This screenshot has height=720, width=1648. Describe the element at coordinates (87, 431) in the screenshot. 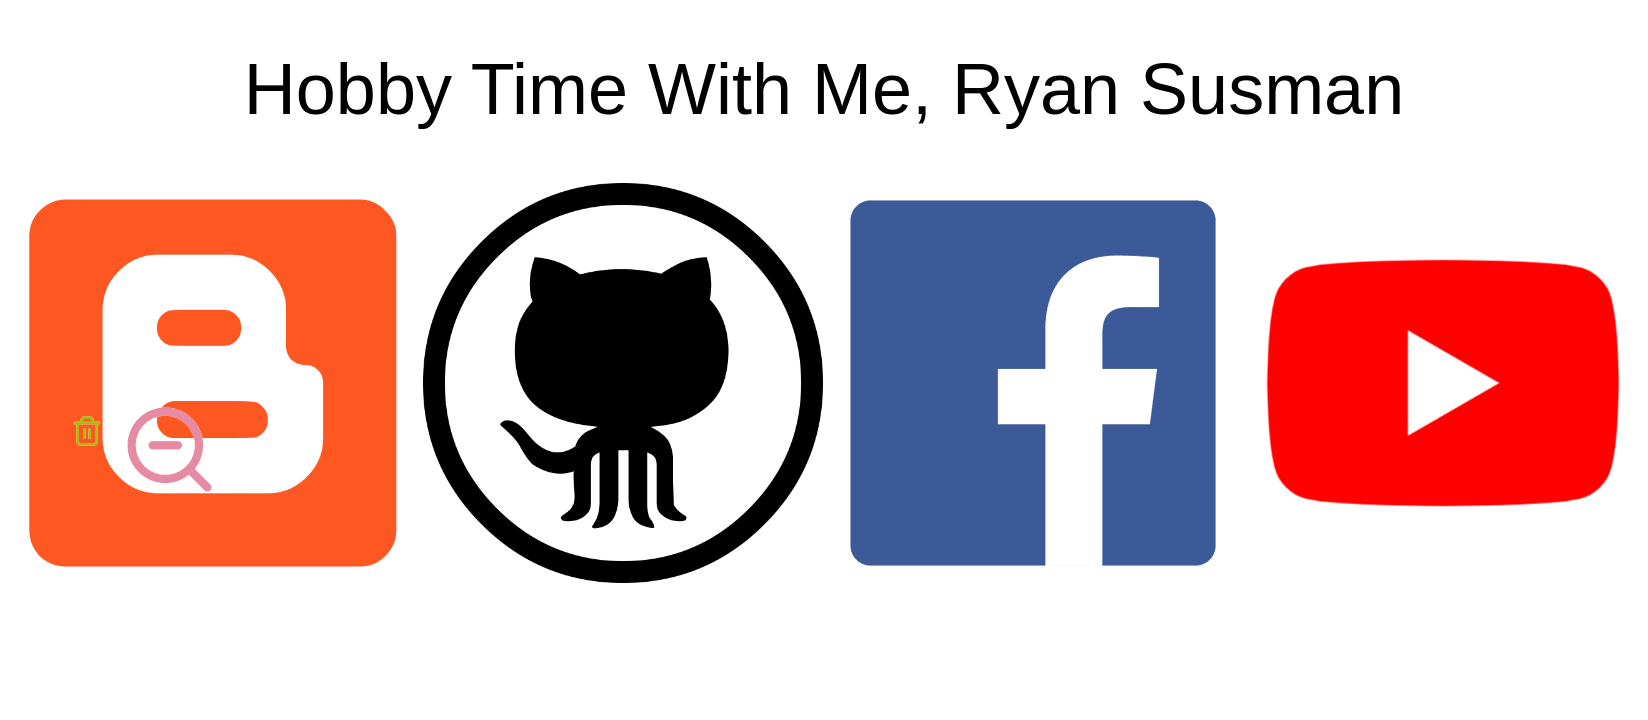

I see `delete selected item` at that location.